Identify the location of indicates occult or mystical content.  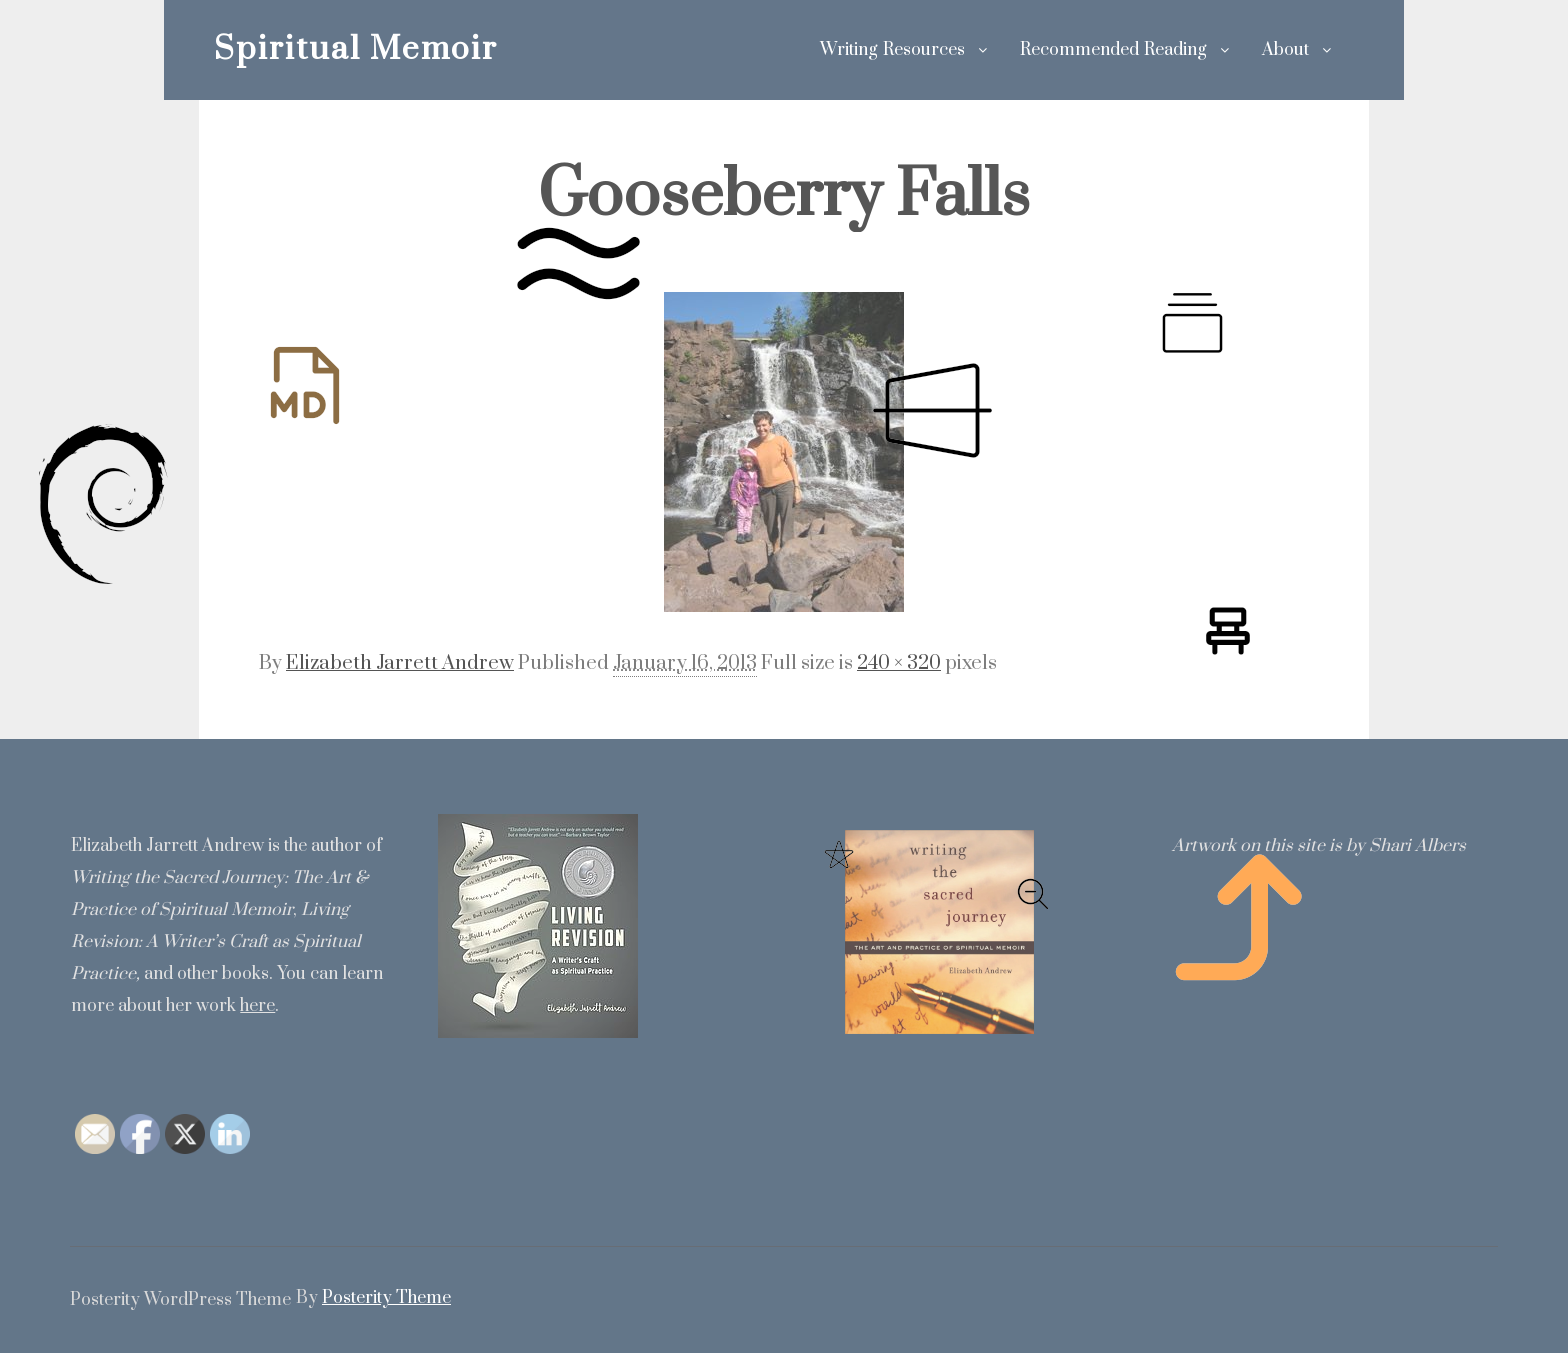
(839, 856).